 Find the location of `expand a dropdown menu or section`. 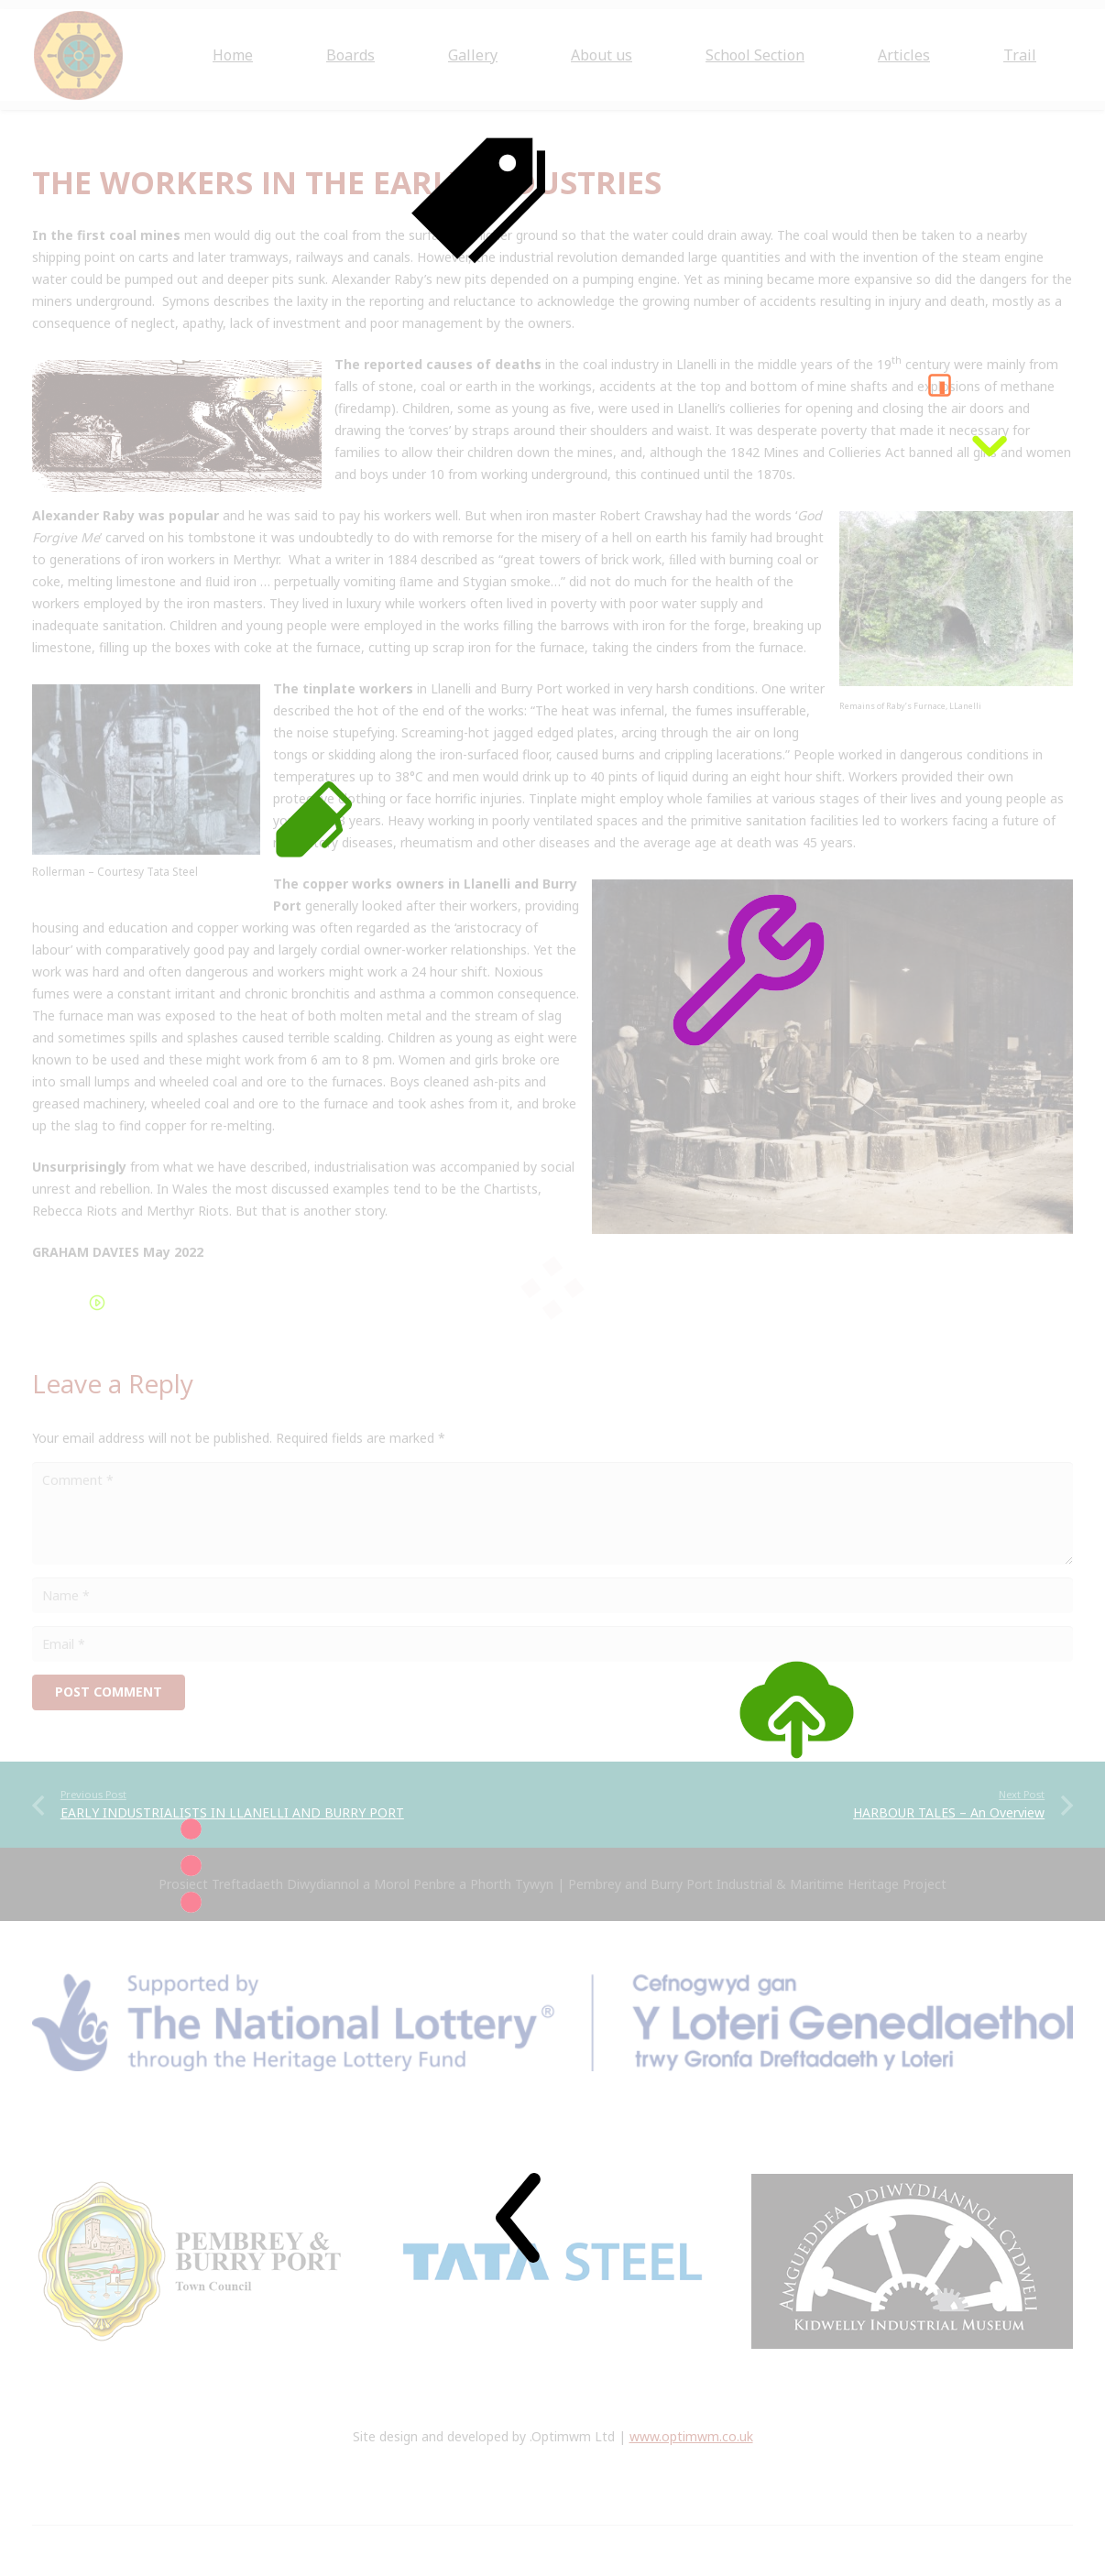

expand a dropdown menu or section is located at coordinates (990, 444).